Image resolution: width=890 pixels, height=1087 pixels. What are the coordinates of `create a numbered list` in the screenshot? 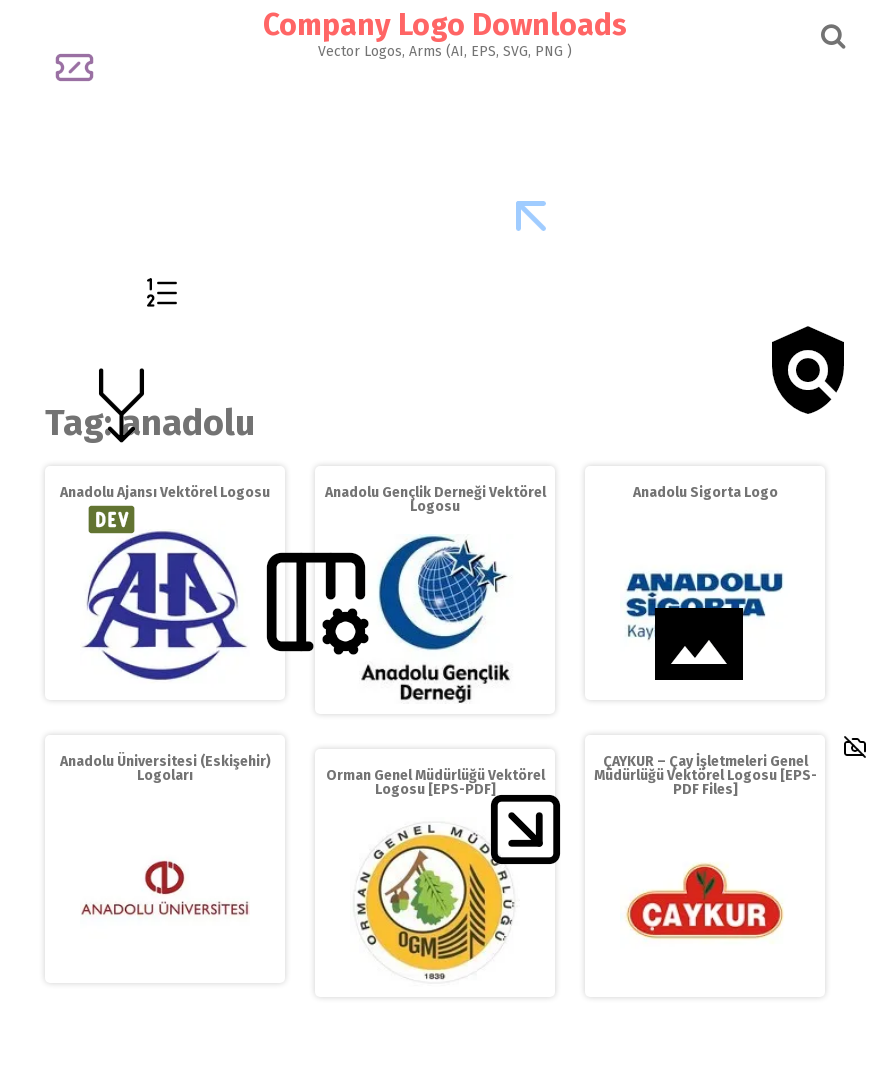 It's located at (162, 293).